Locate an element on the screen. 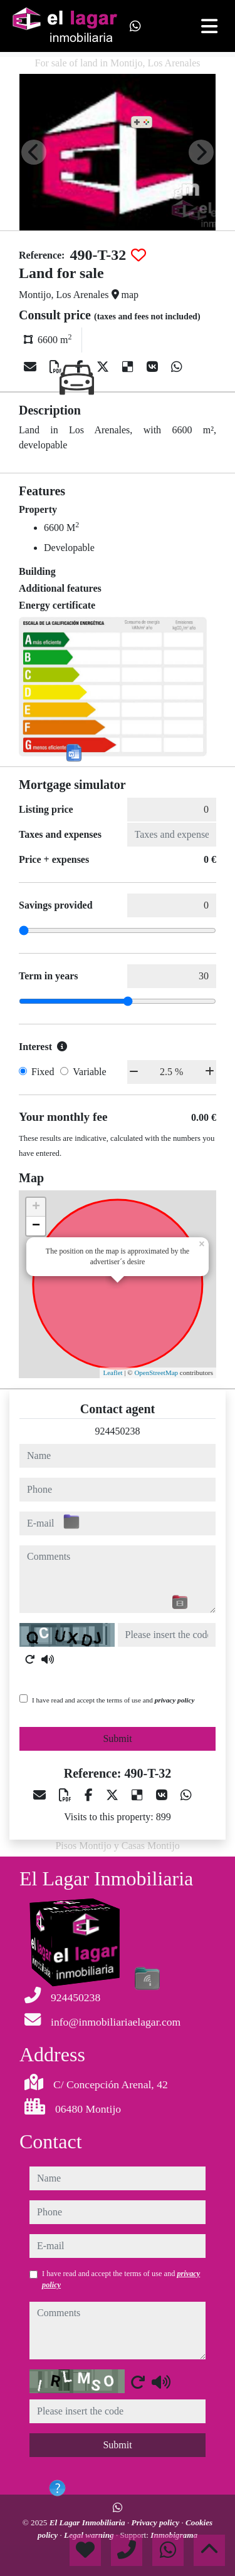 Image resolution: width=235 pixels, height=2576 pixels. access help documentation or support is located at coordinates (57, 2488).